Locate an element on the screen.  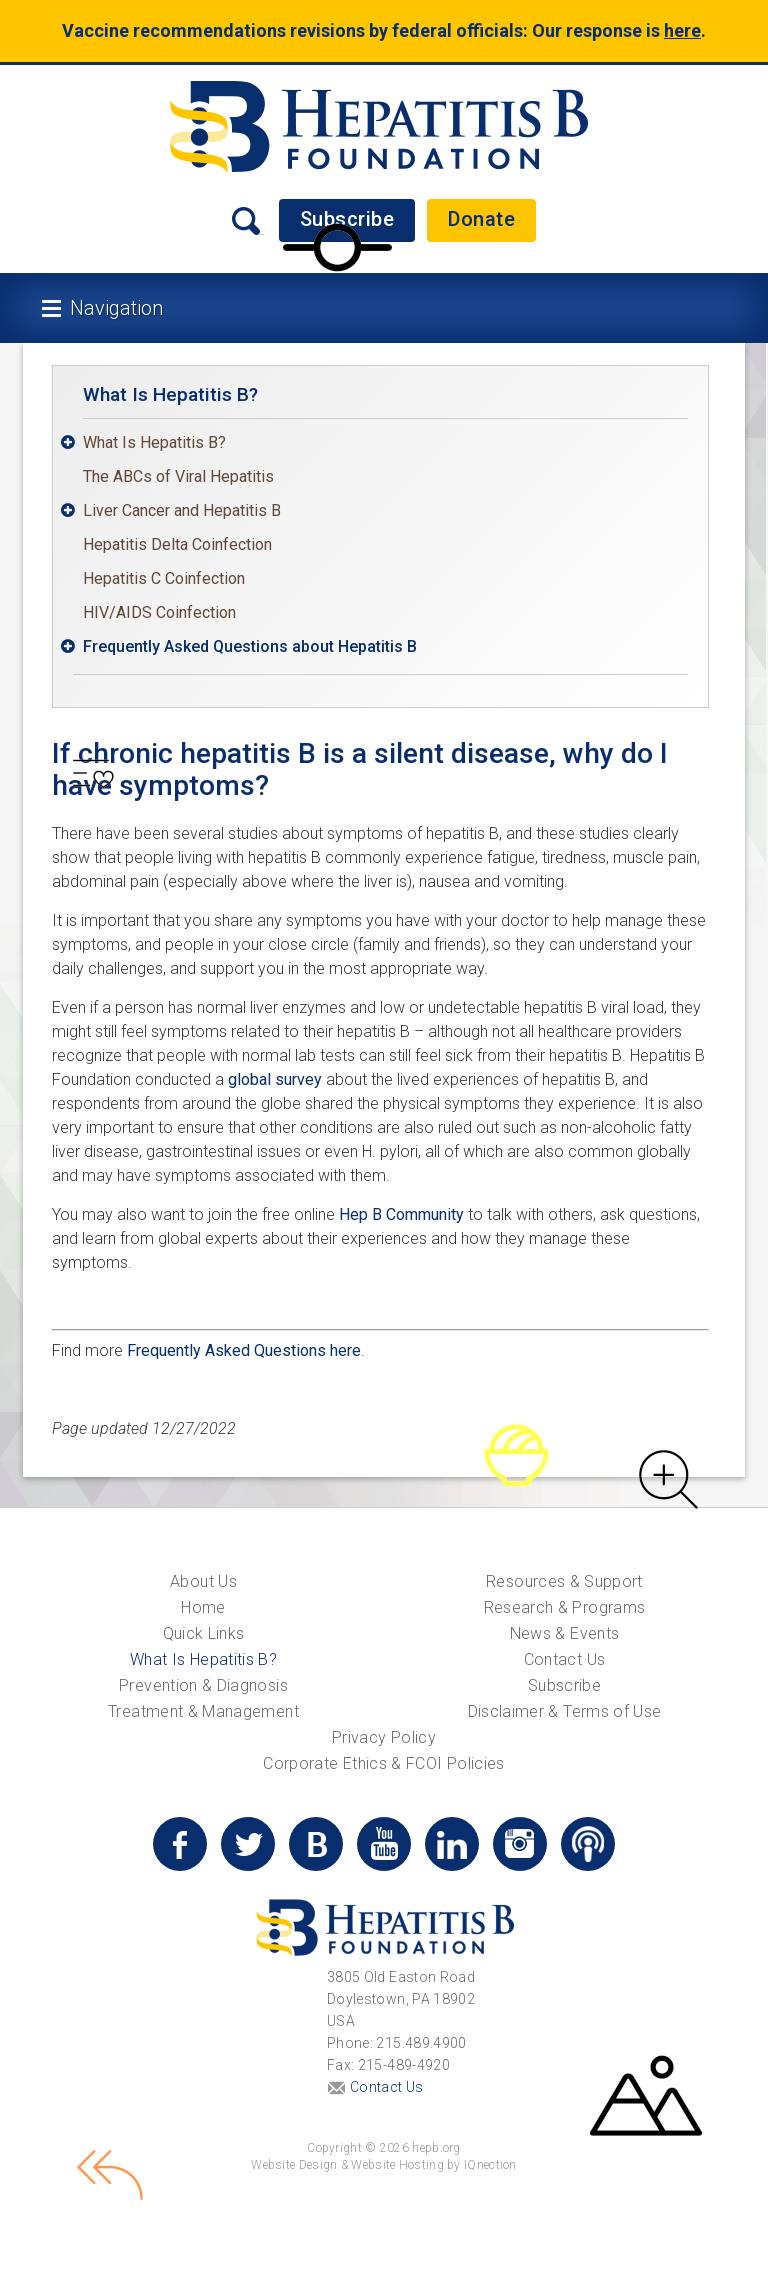
reply all to a message or email is located at coordinates (110, 2175).